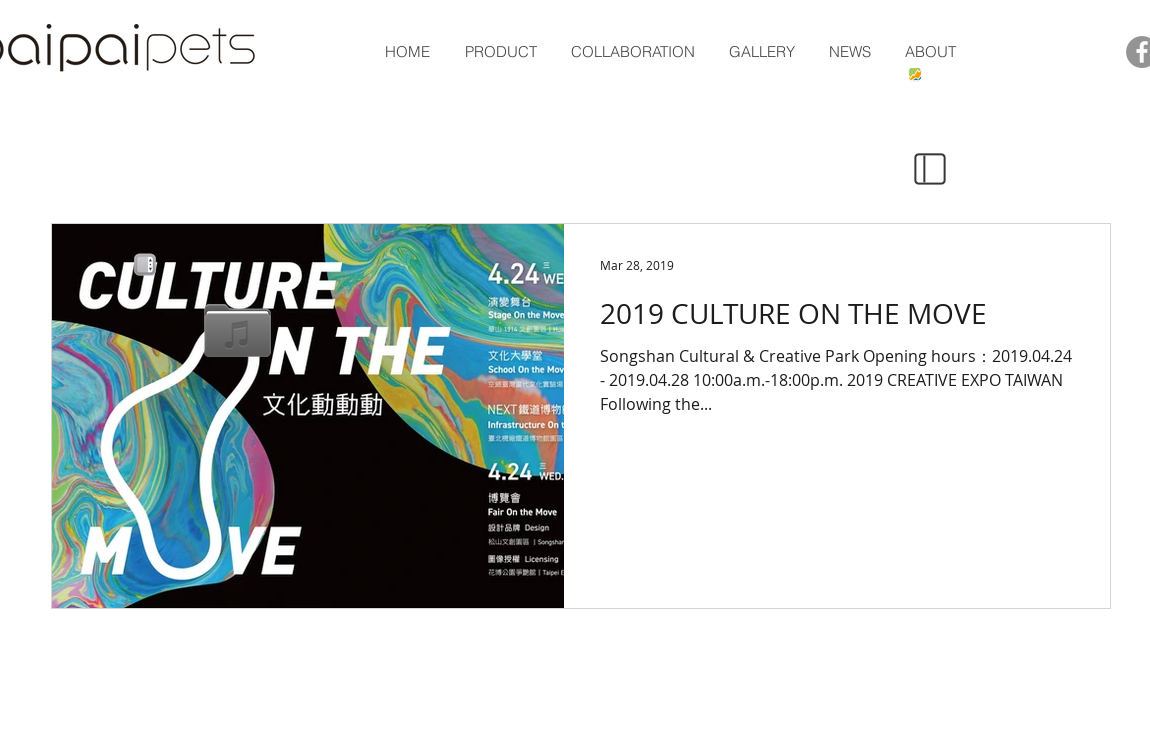 This screenshot has height=746, width=1150. Describe the element at coordinates (145, 265) in the screenshot. I see `adjust scroll bar behavior settings` at that location.